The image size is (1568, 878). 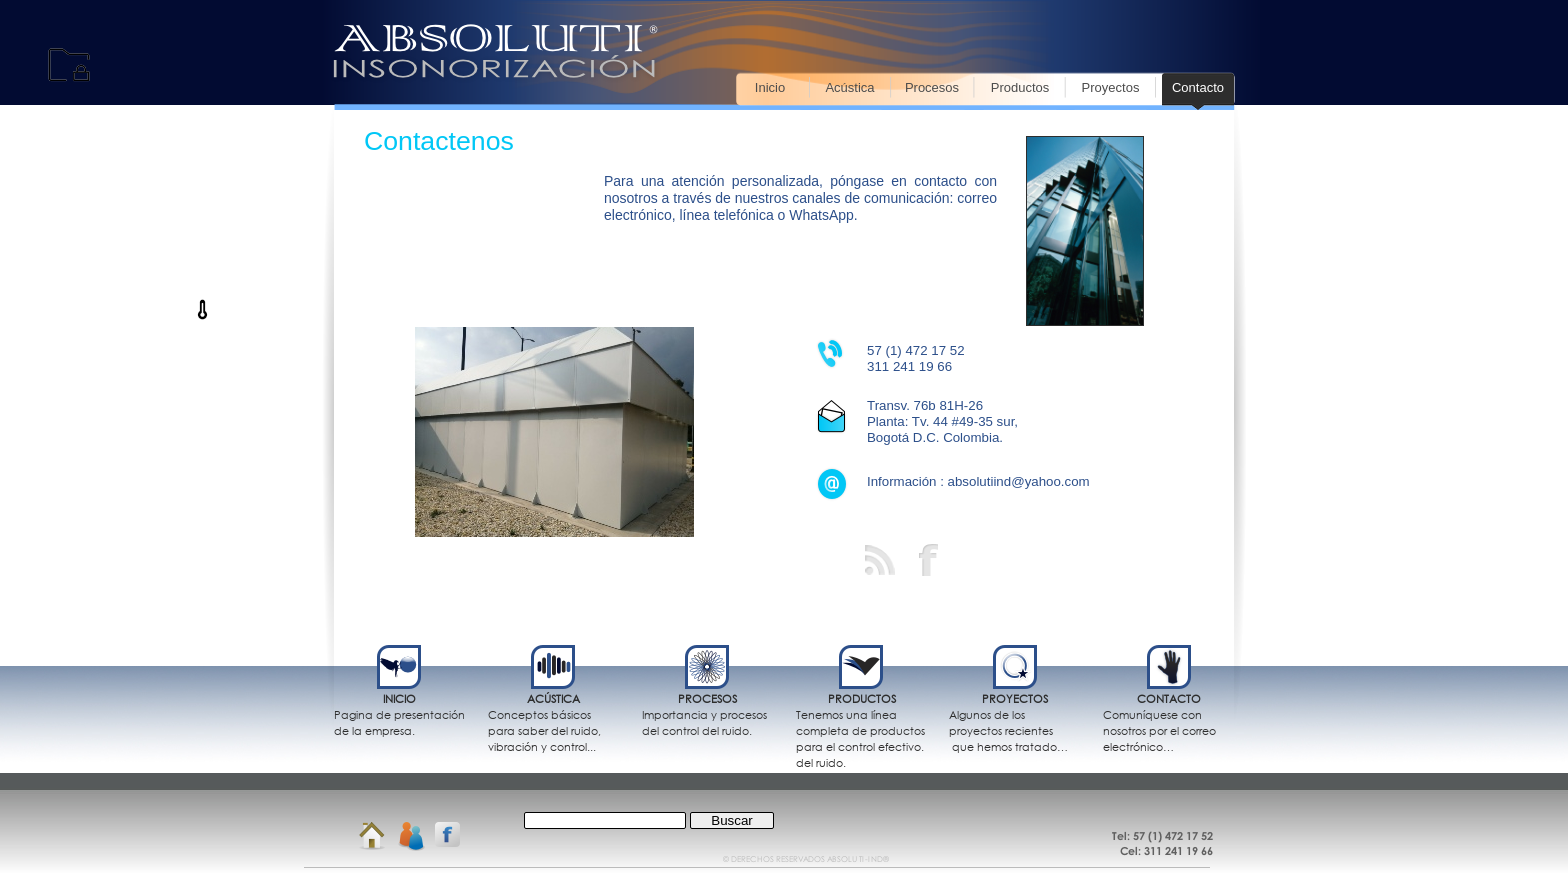 I want to click on access a password-protected folder, so click(x=69, y=64).